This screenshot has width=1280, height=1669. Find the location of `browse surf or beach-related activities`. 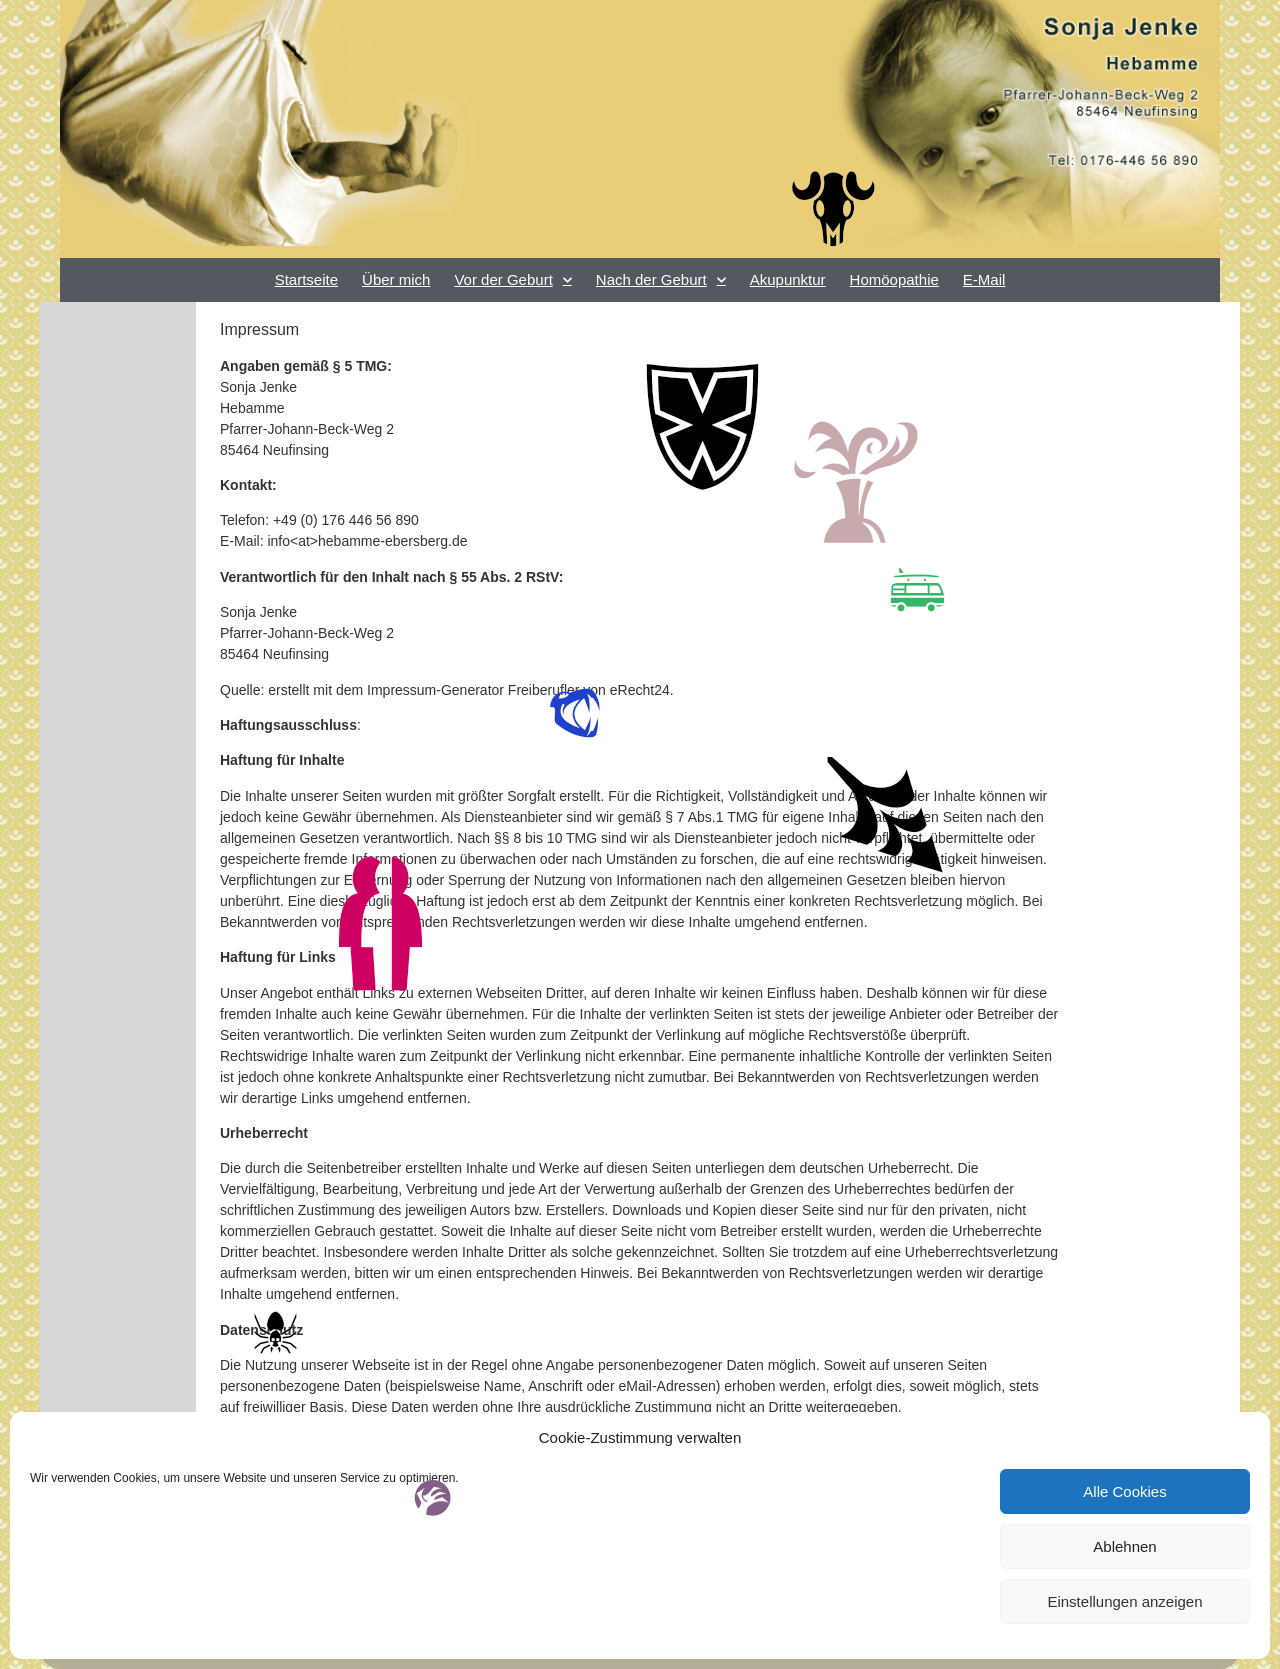

browse surf or beach-related activities is located at coordinates (917, 587).